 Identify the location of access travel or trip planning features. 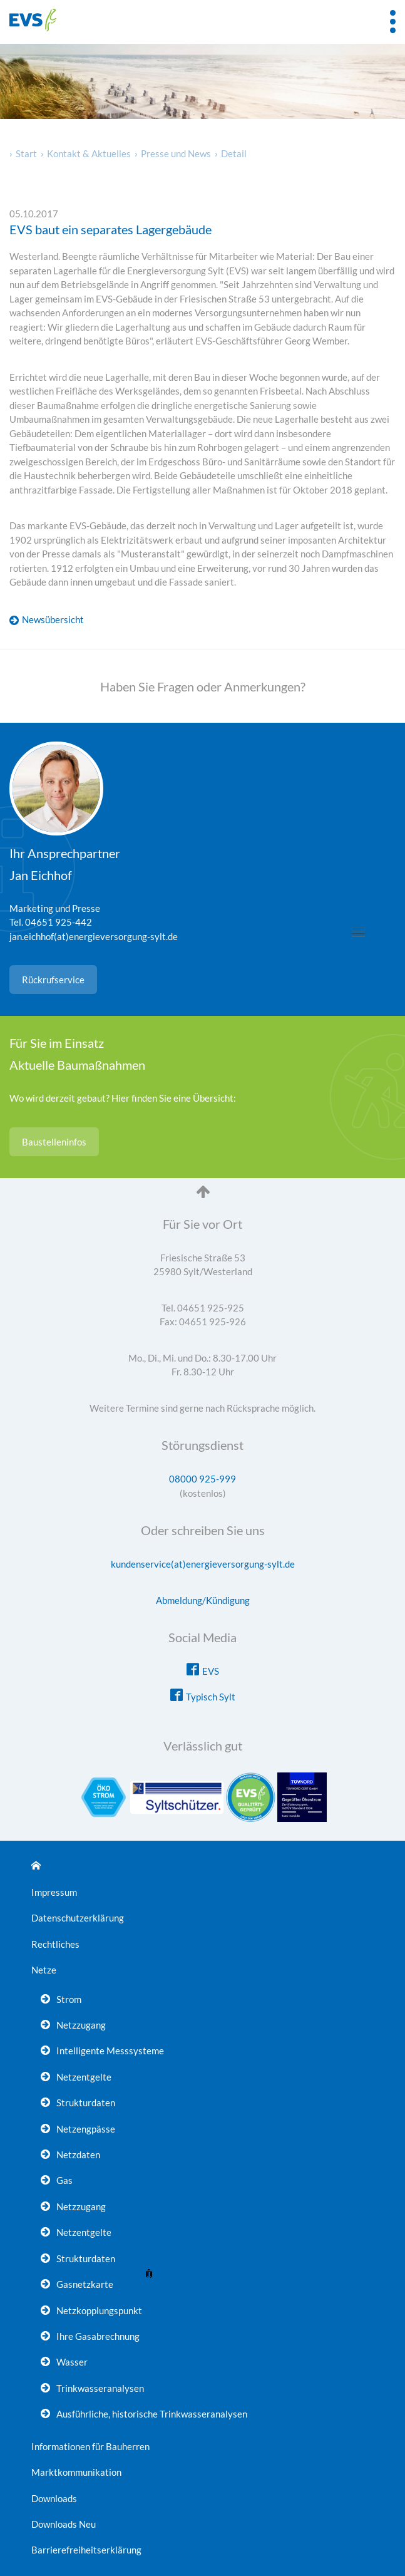
(149, 2273).